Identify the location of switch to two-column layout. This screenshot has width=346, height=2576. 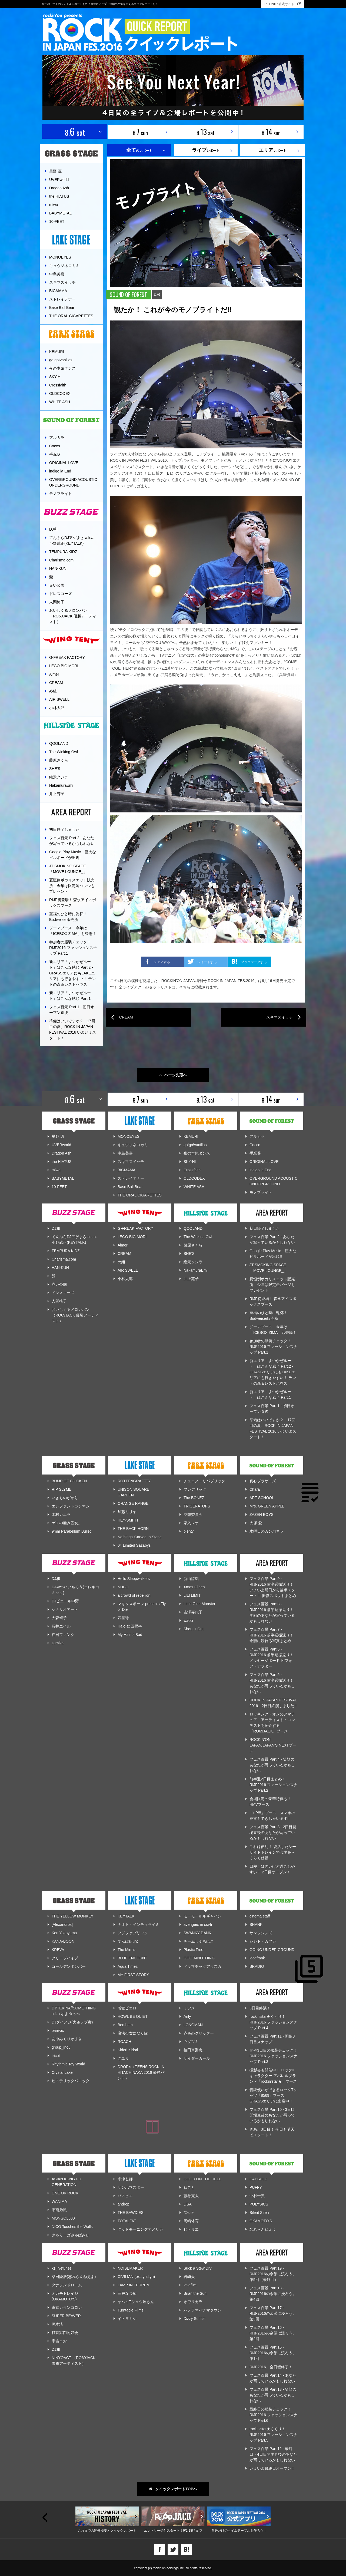
(152, 2127).